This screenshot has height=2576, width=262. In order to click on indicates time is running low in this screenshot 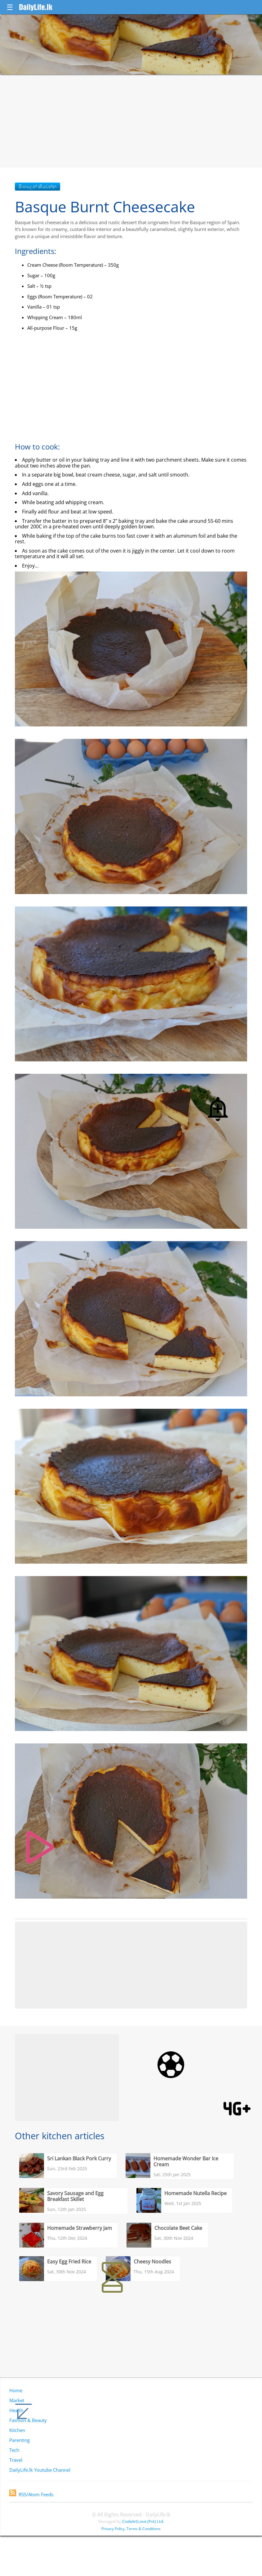, I will do `click(112, 2277)`.